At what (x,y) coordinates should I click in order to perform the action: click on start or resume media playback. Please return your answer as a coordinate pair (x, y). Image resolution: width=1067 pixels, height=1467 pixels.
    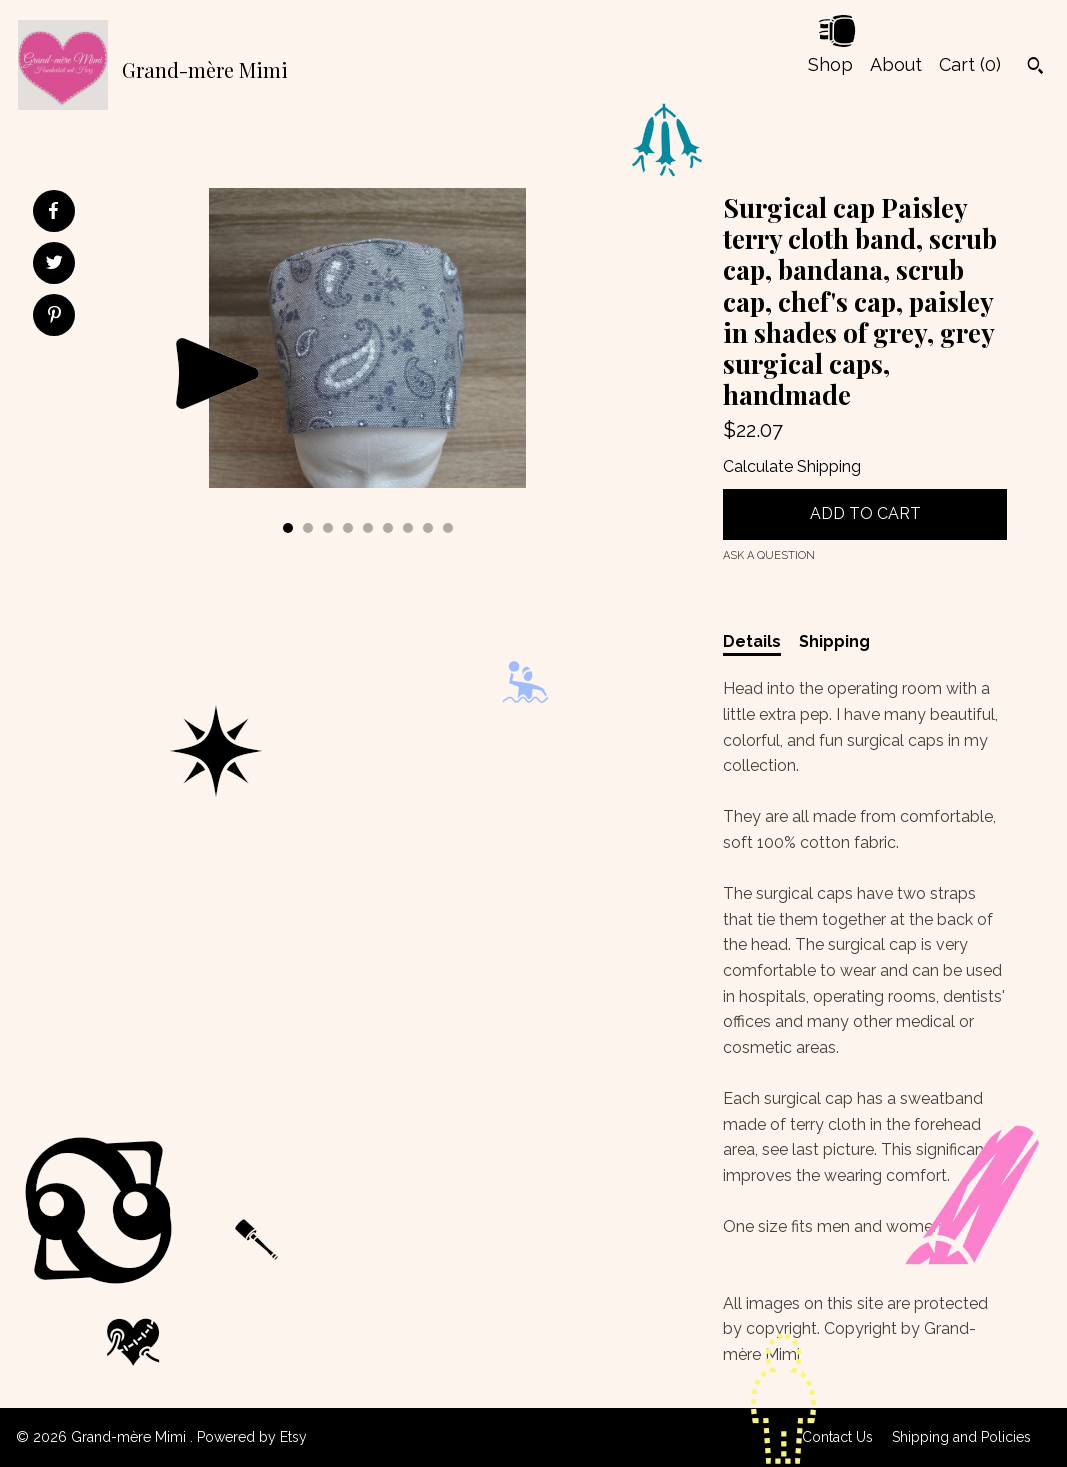
    Looking at the image, I should click on (217, 373).